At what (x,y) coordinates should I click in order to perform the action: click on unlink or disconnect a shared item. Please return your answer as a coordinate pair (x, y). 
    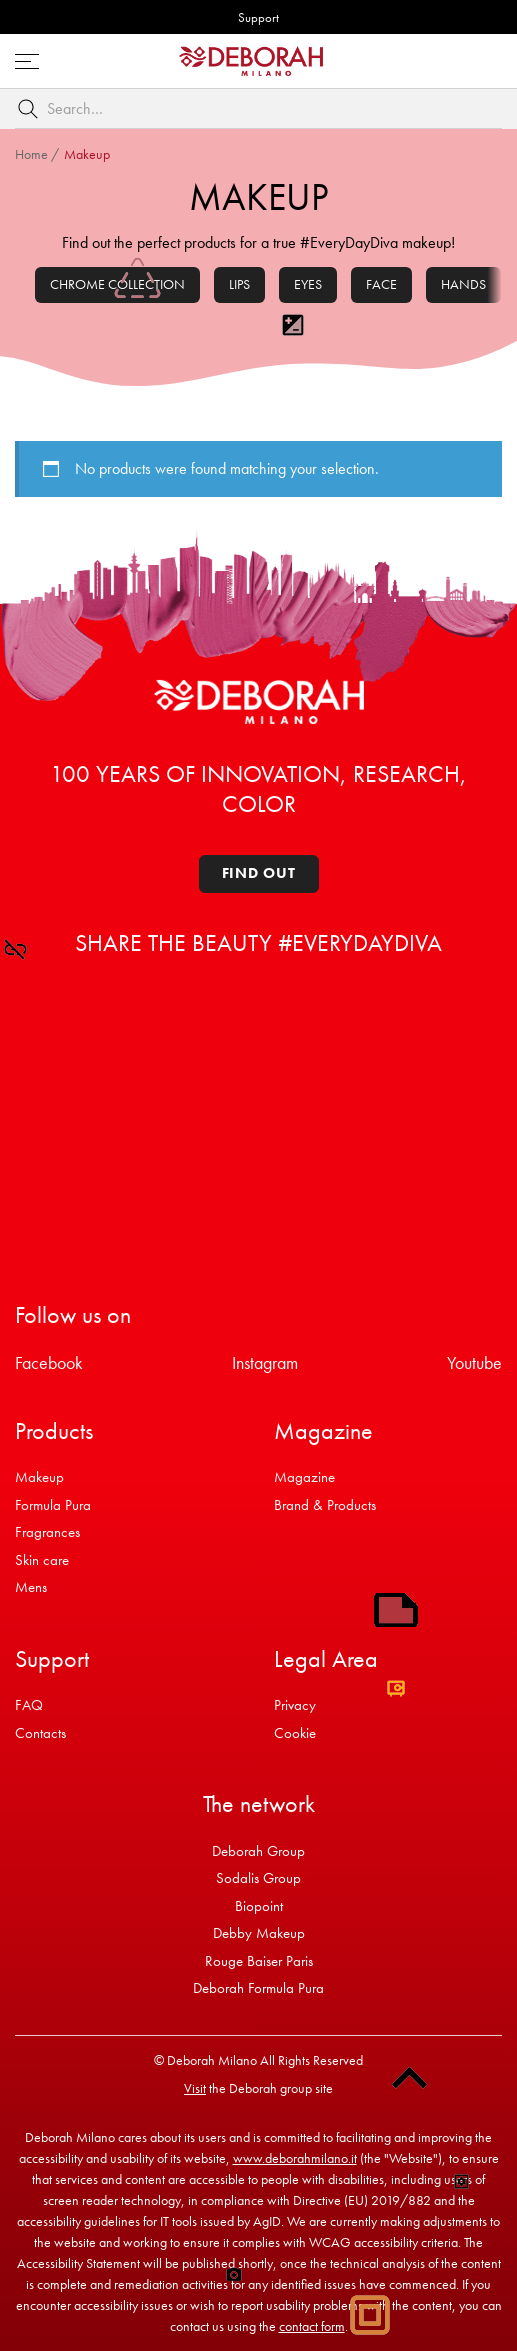
    Looking at the image, I should click on (15, 949).